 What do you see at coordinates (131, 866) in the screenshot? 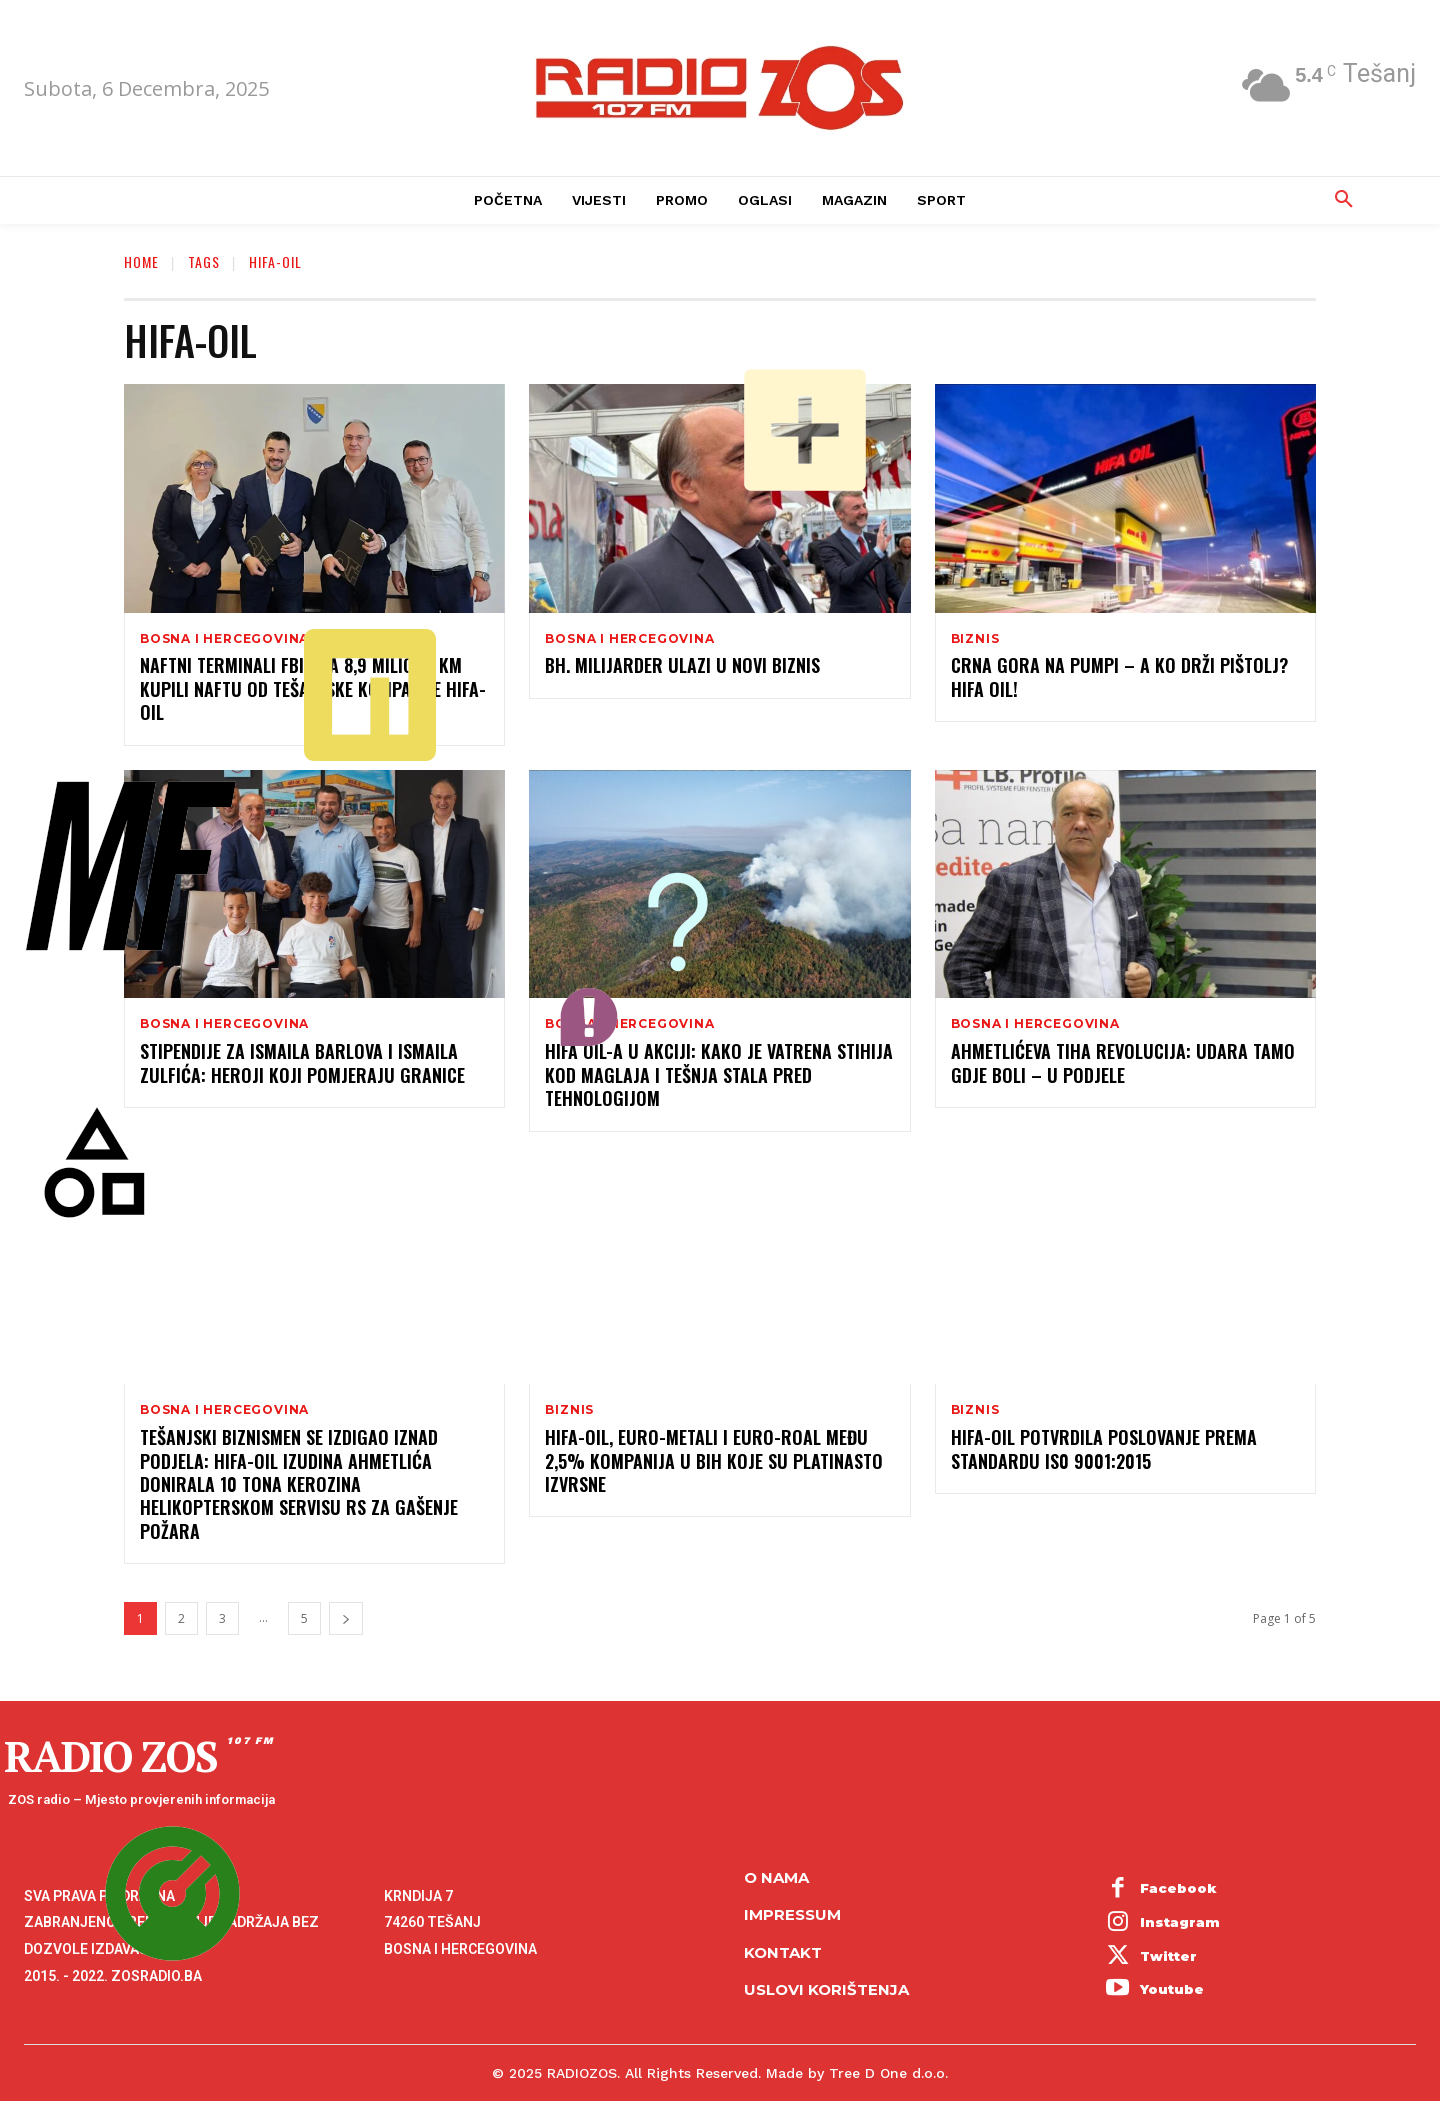
I see `visit MetaFilter community website` at bounding box center [131, 866].